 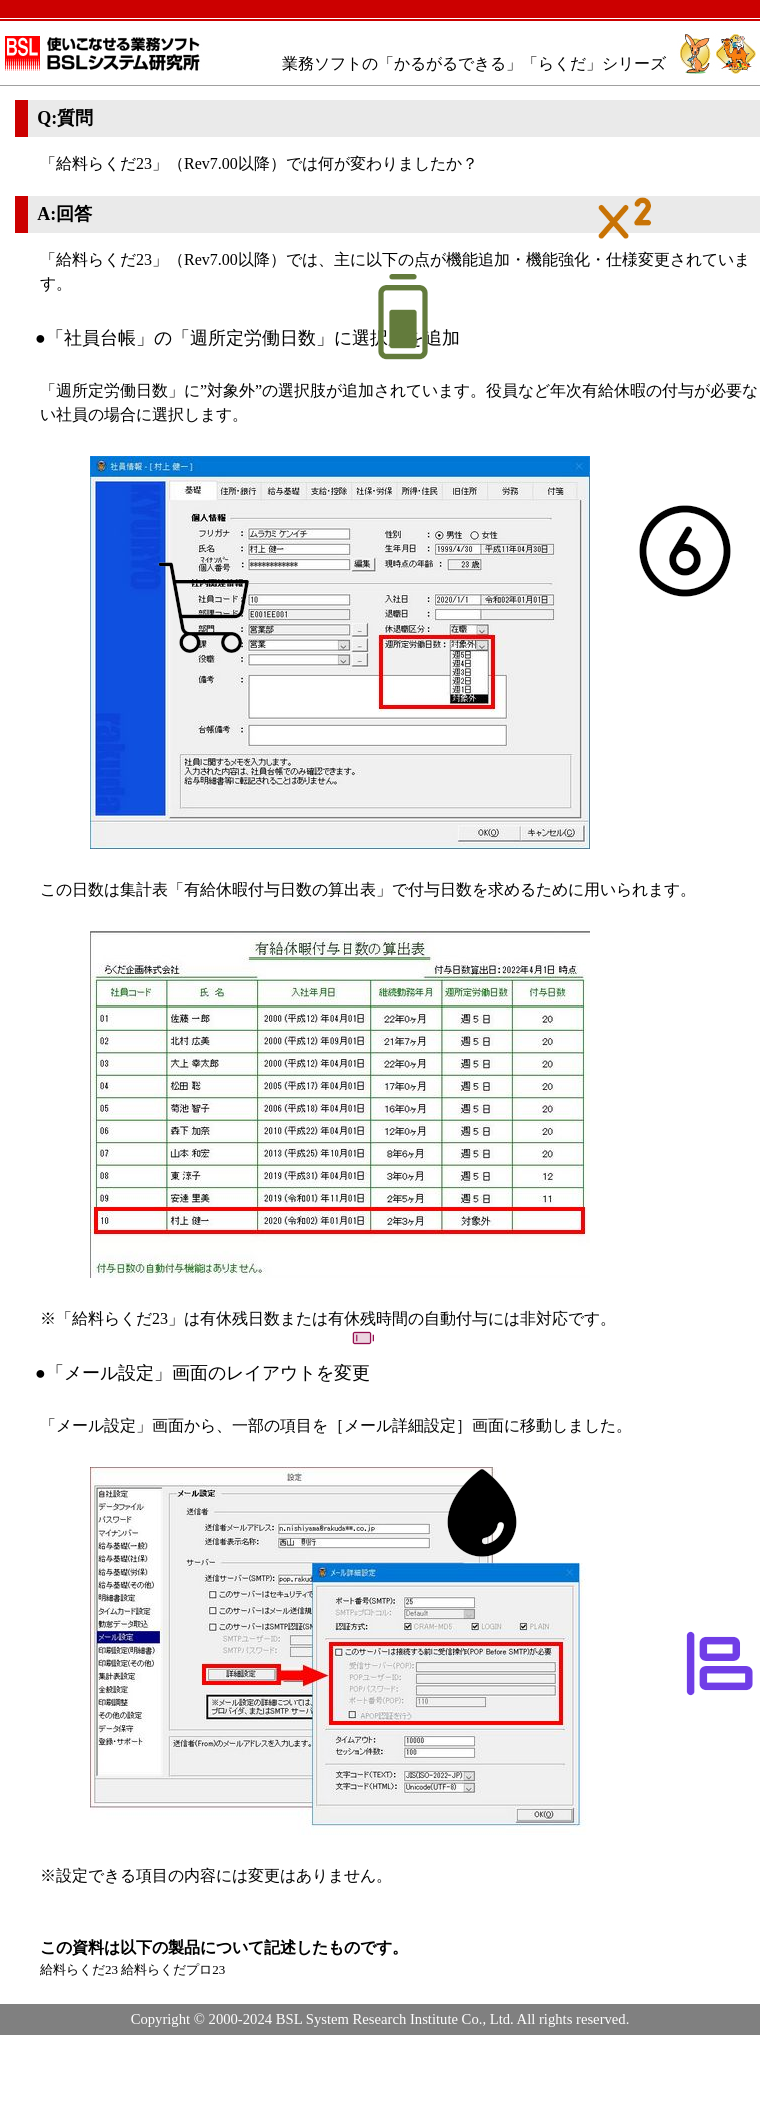 I want to click on view your shopping cart, so click(x=205, y=609).